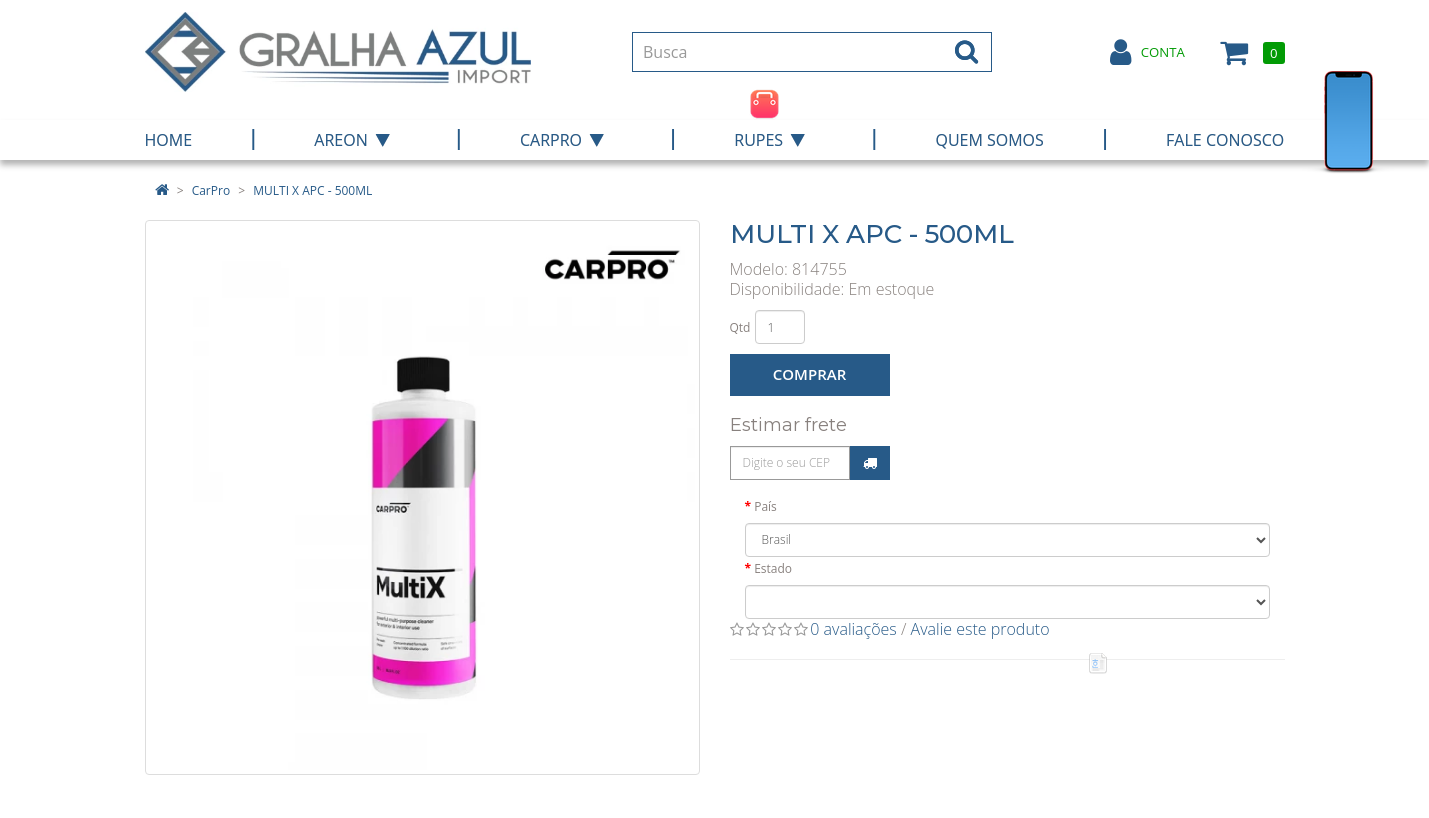  What do you see at coordinates (1348, 122) in the screenshot?
I see `iPhone 12 mini device icon` at bounding box center [1348, 122].